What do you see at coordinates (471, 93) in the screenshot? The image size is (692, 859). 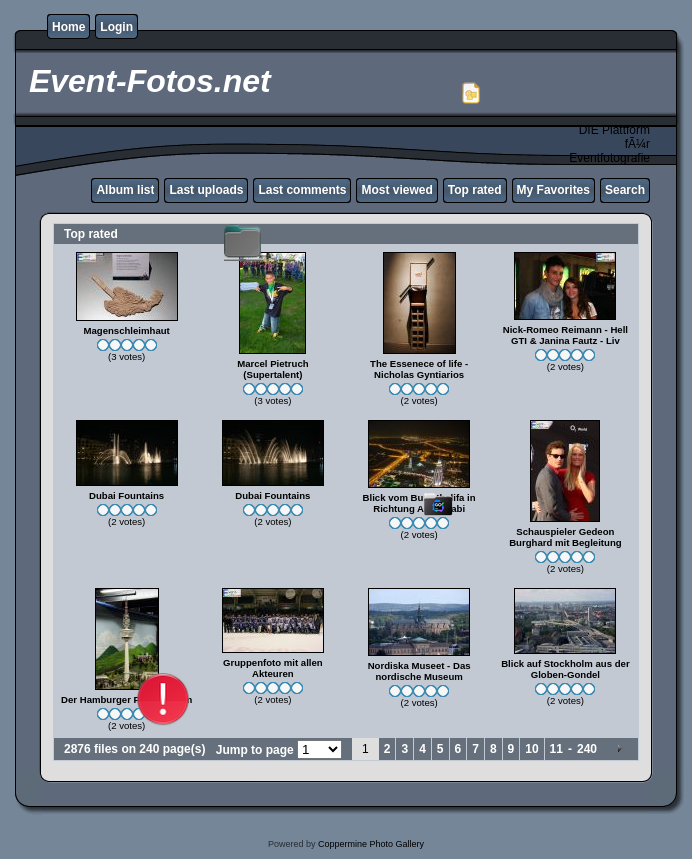 I see `open a graphics template file` at bounding box center [471, 93].